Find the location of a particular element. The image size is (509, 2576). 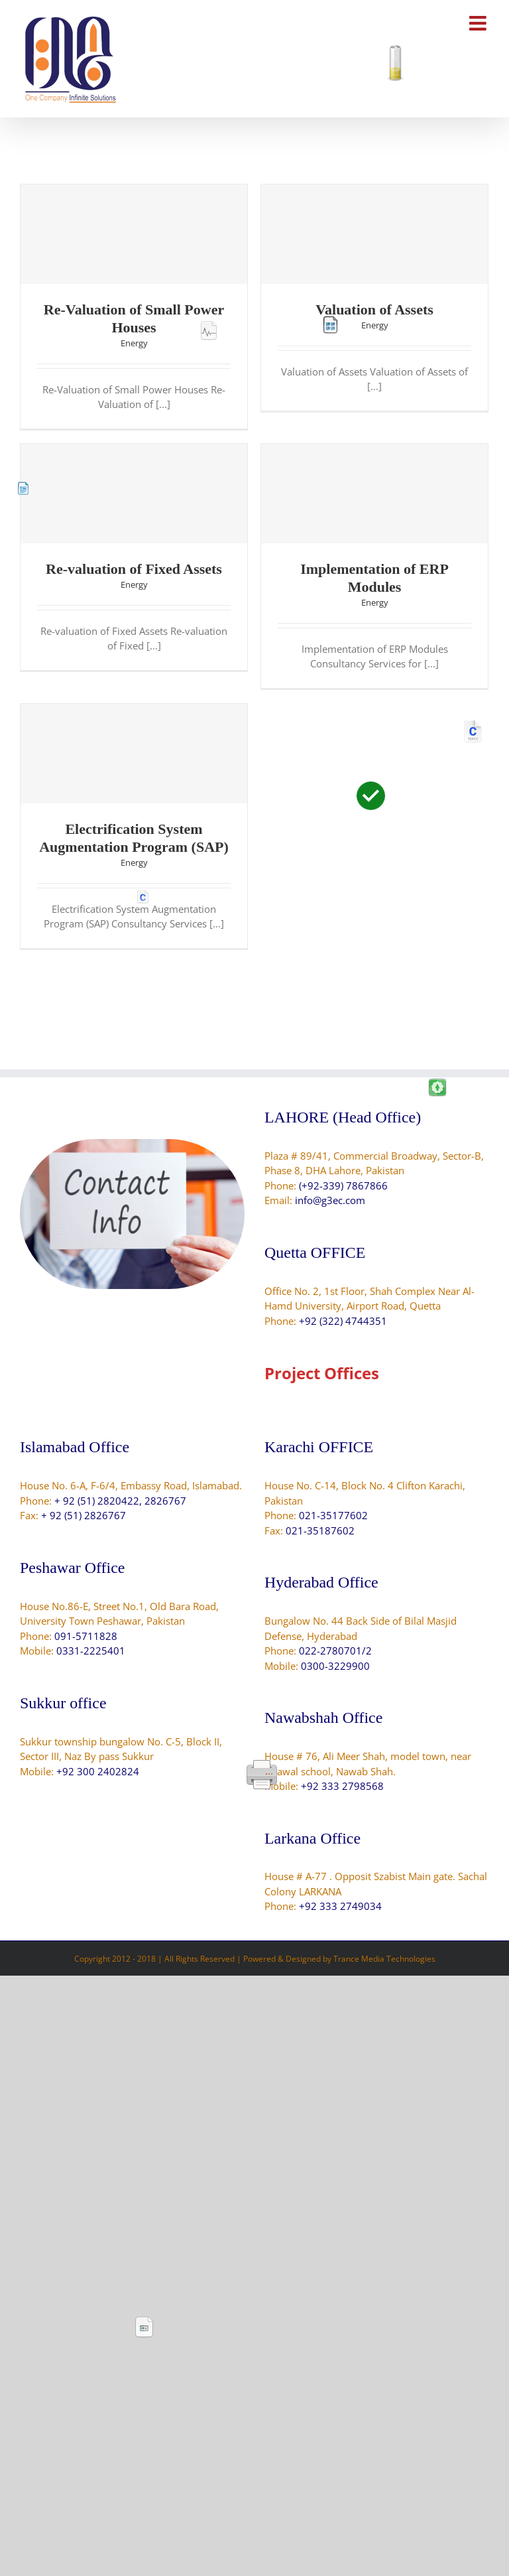

open a text document file is located at coordinates (23, 488).